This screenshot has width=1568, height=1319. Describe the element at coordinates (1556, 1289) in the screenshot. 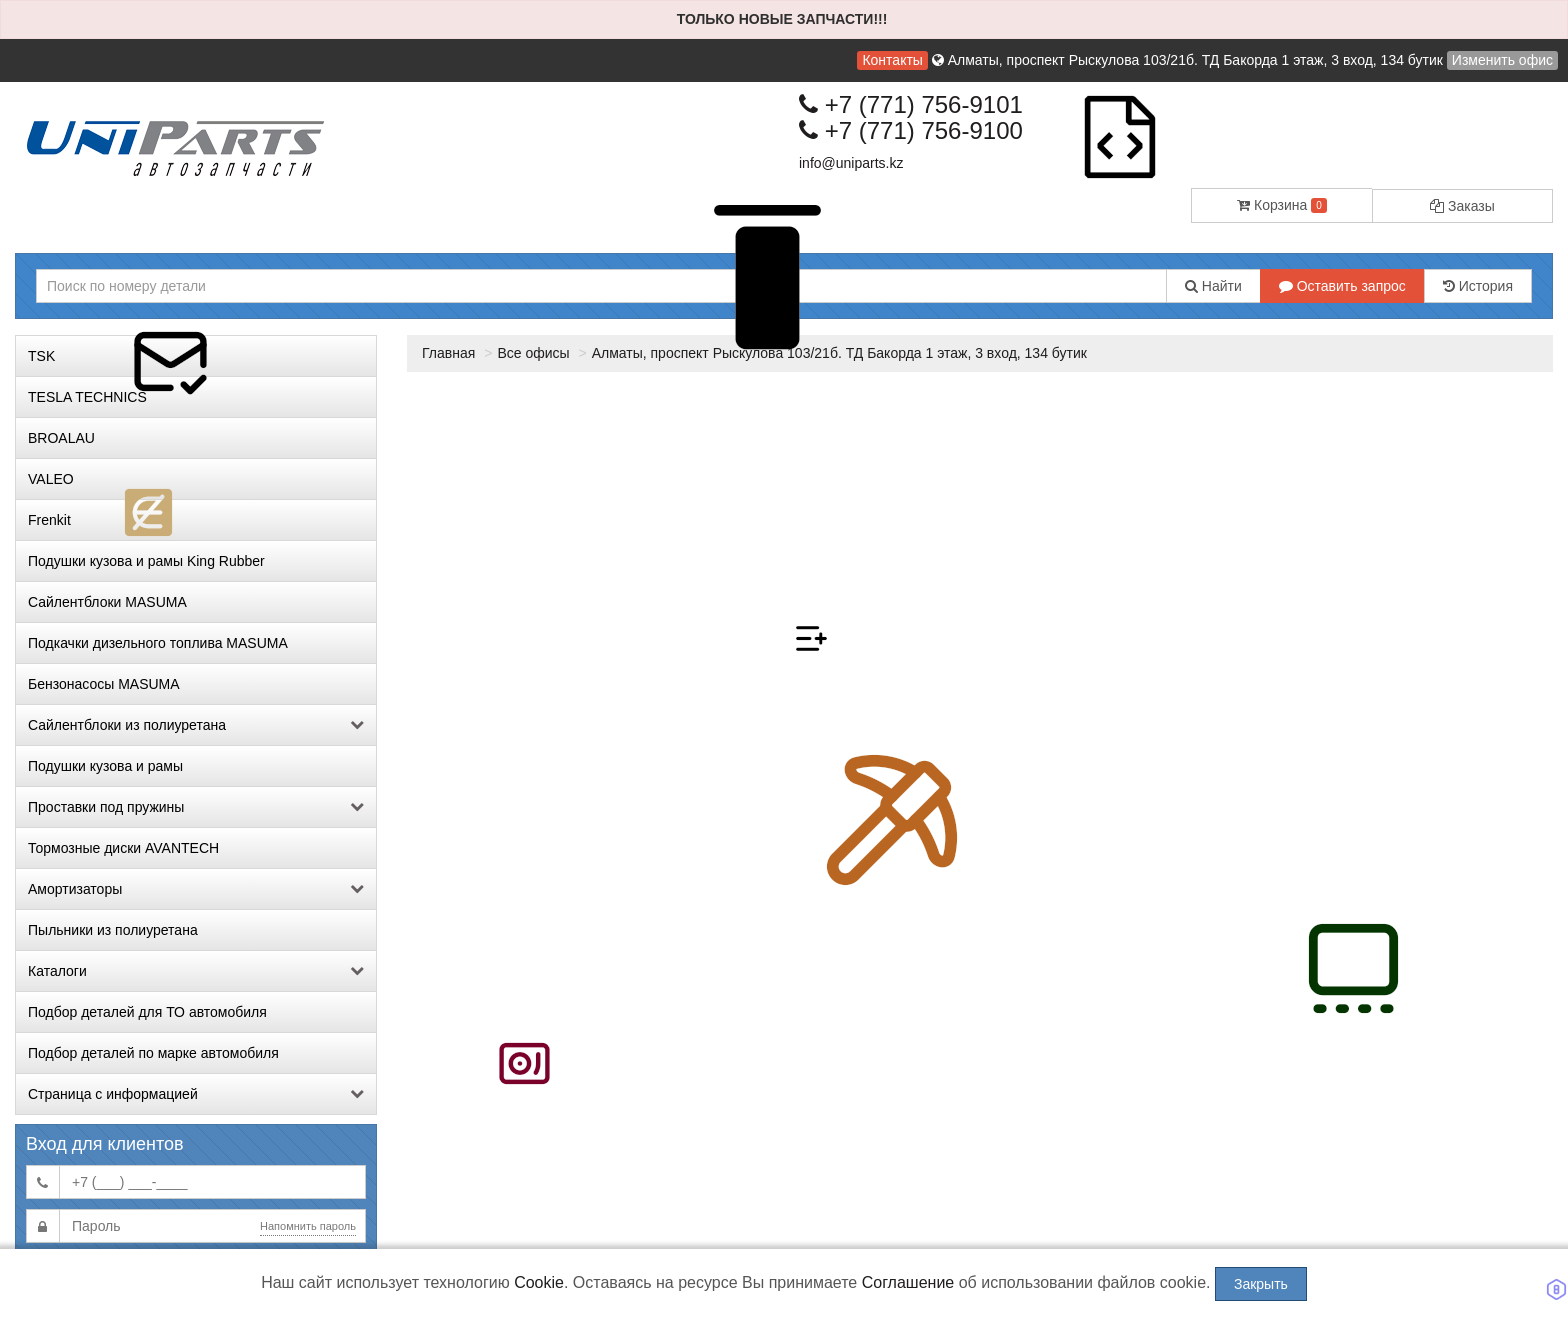

I see `indicates step 8 in a multi-step process` at that location.